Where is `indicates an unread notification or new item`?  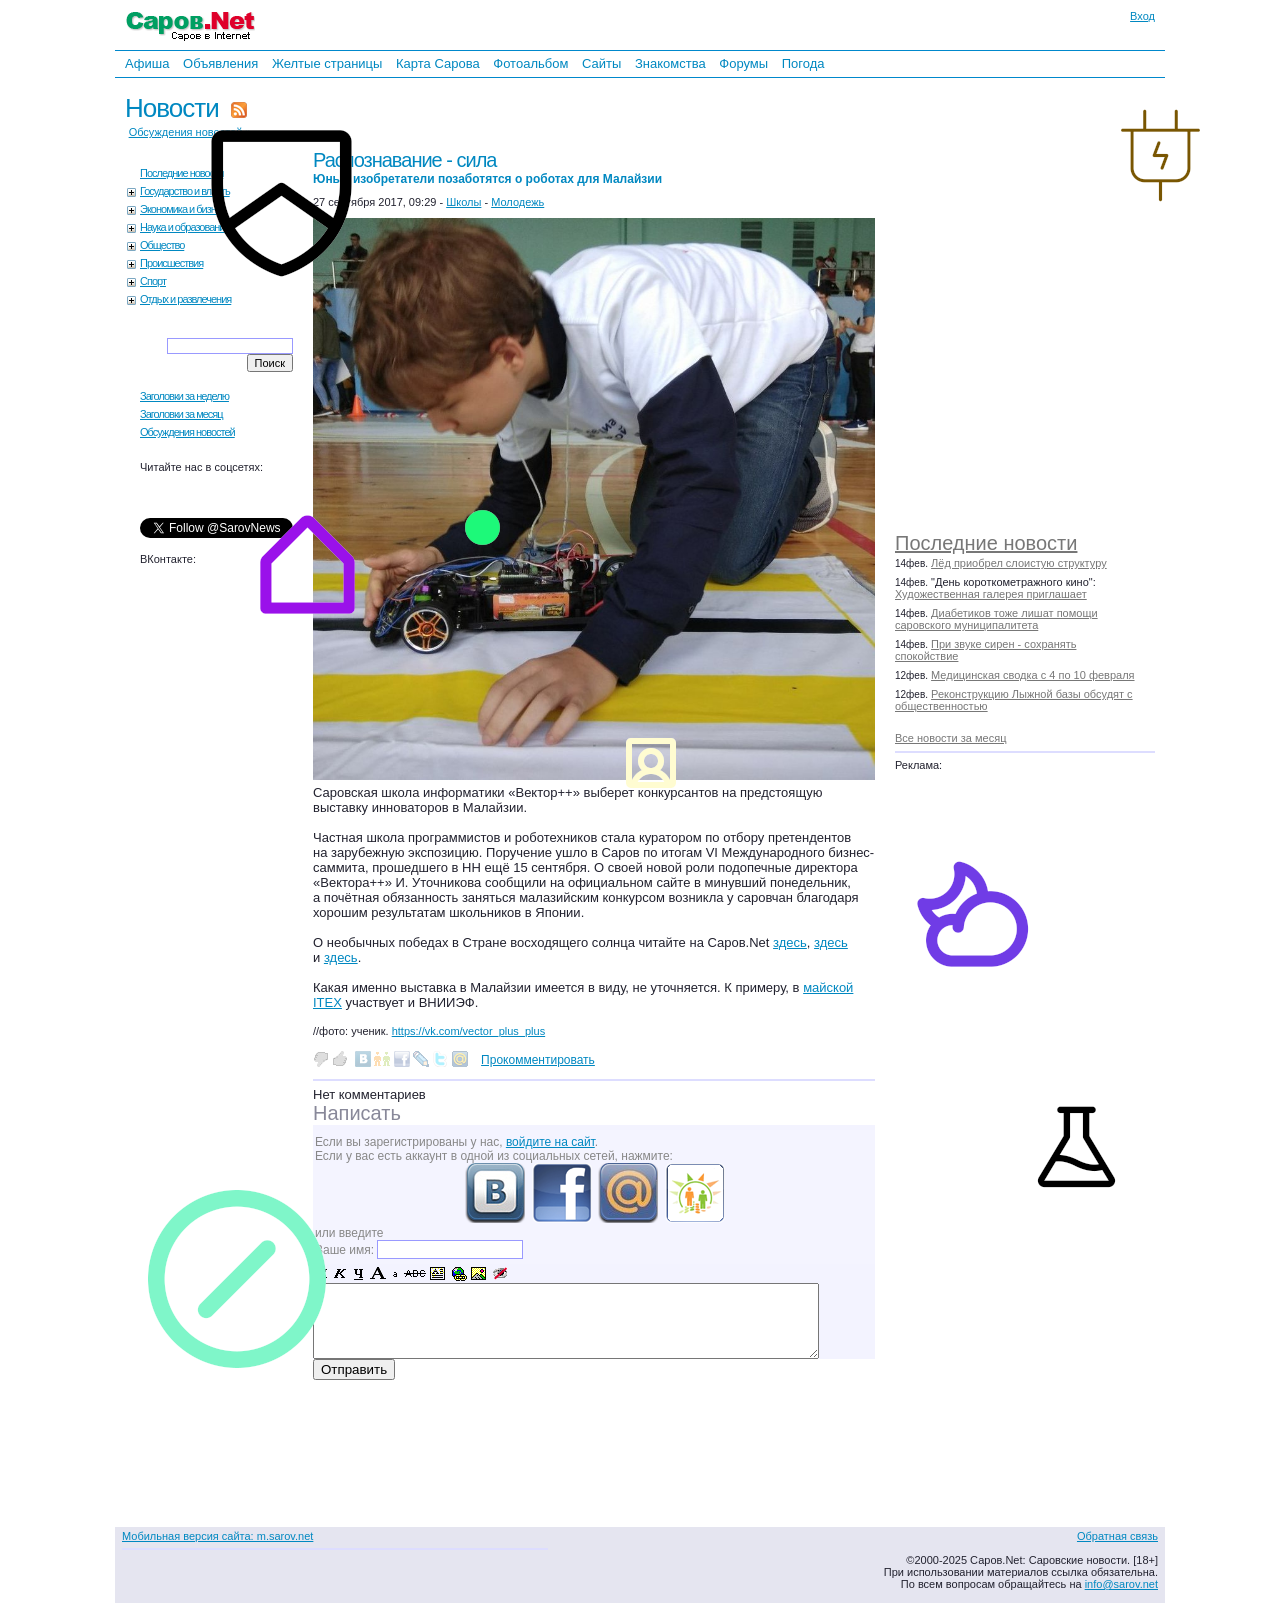
indicates an unread notification or new item is located at coordinates (482, 527).